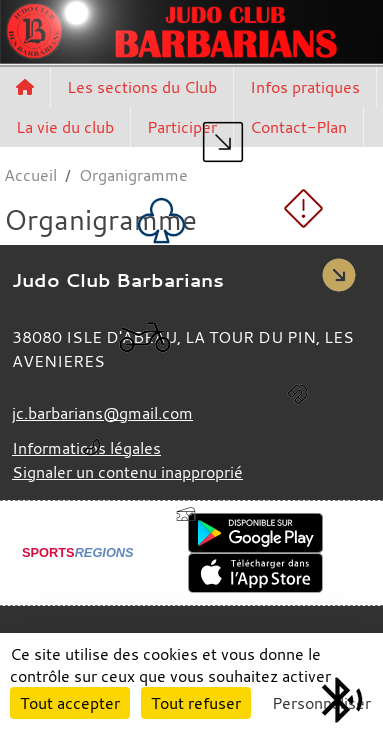  What do you see at coordinates (186, 515) in the screenshot?
I see `cheese or dairy category in a food app` at bounding box center [186, 515].